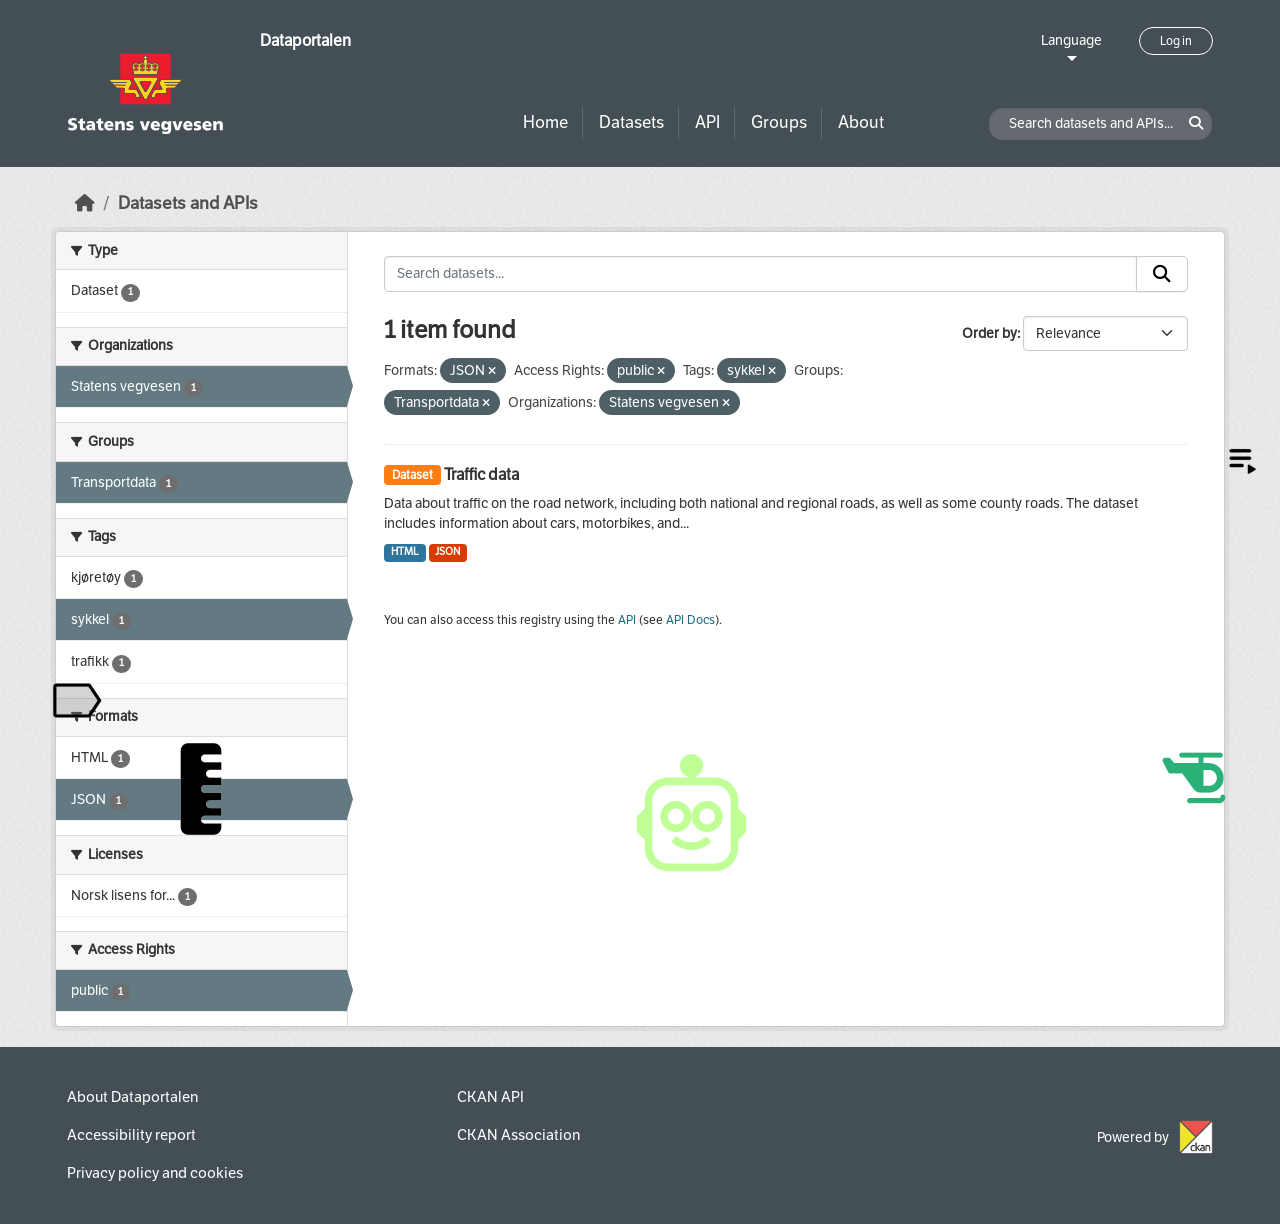  I want to click on add a tag or label to an item, so click(75, 700).